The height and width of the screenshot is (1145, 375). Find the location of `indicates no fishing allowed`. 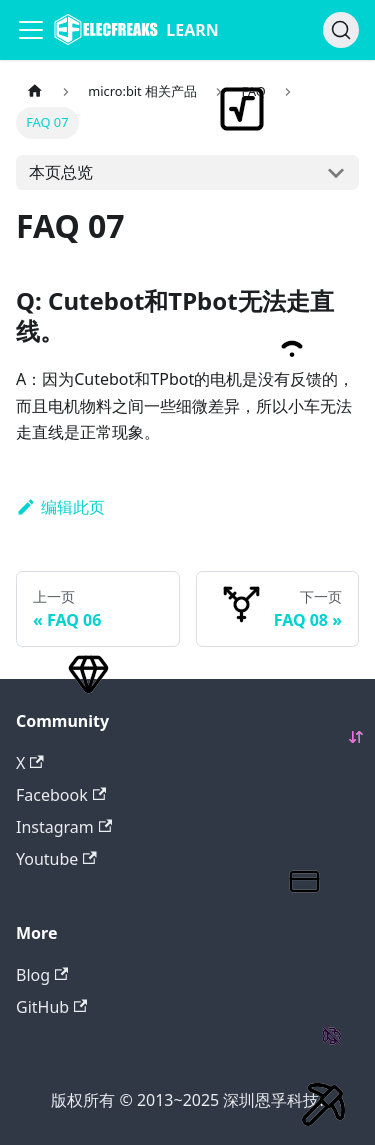

indicates no fishing allowed is located at coordinates (332, 1036).